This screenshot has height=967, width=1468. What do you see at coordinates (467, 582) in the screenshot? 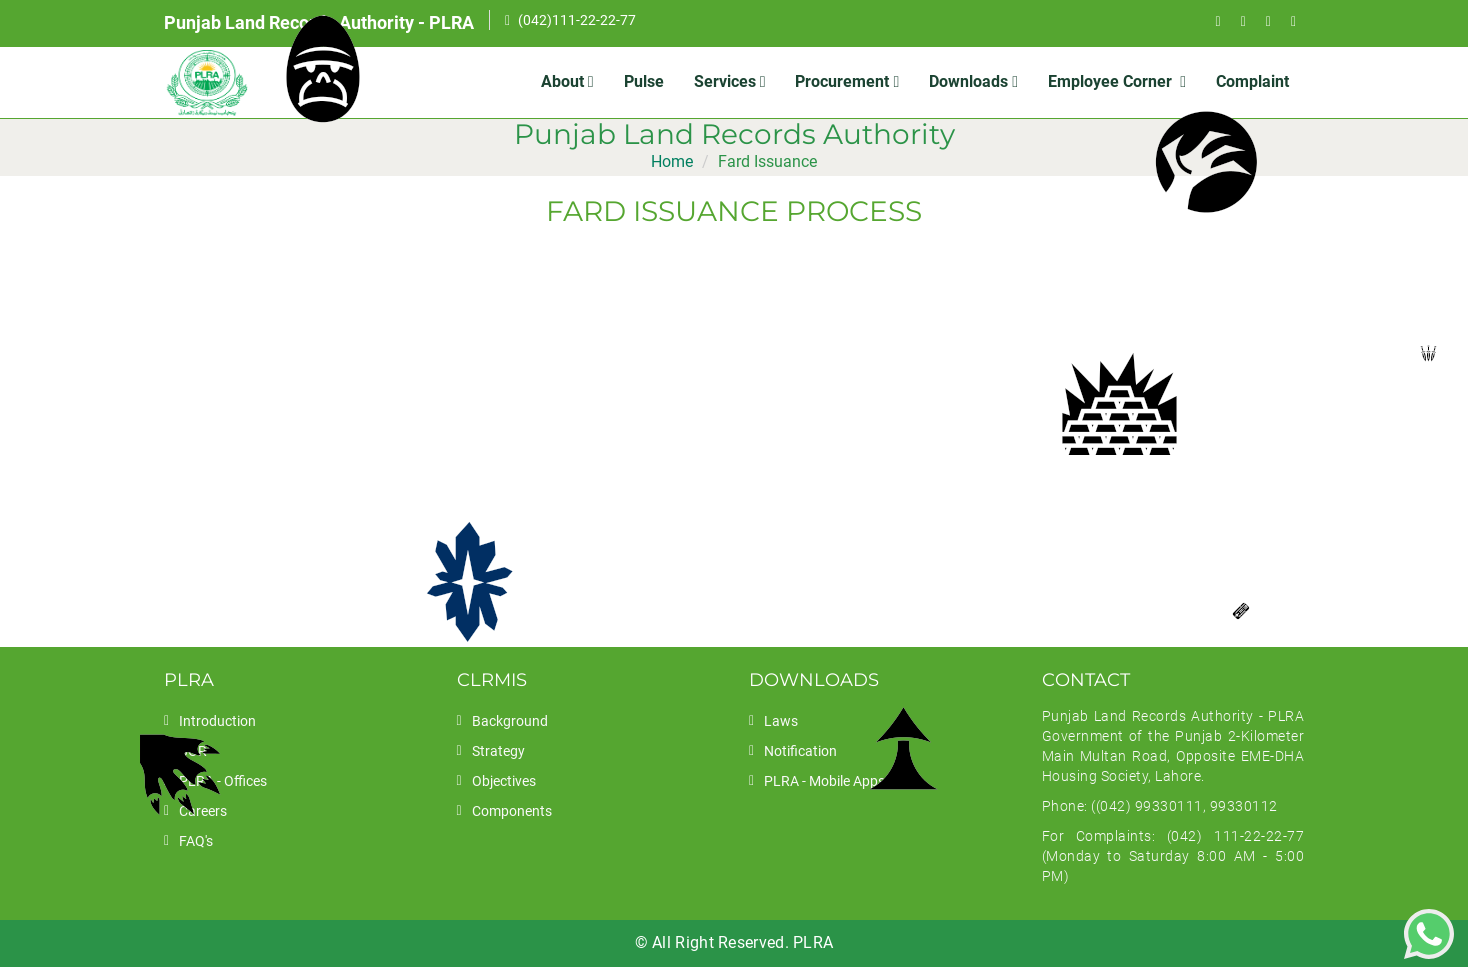
I see `collect or view crystals/gems in inventory` at bounding box center [467, 582].